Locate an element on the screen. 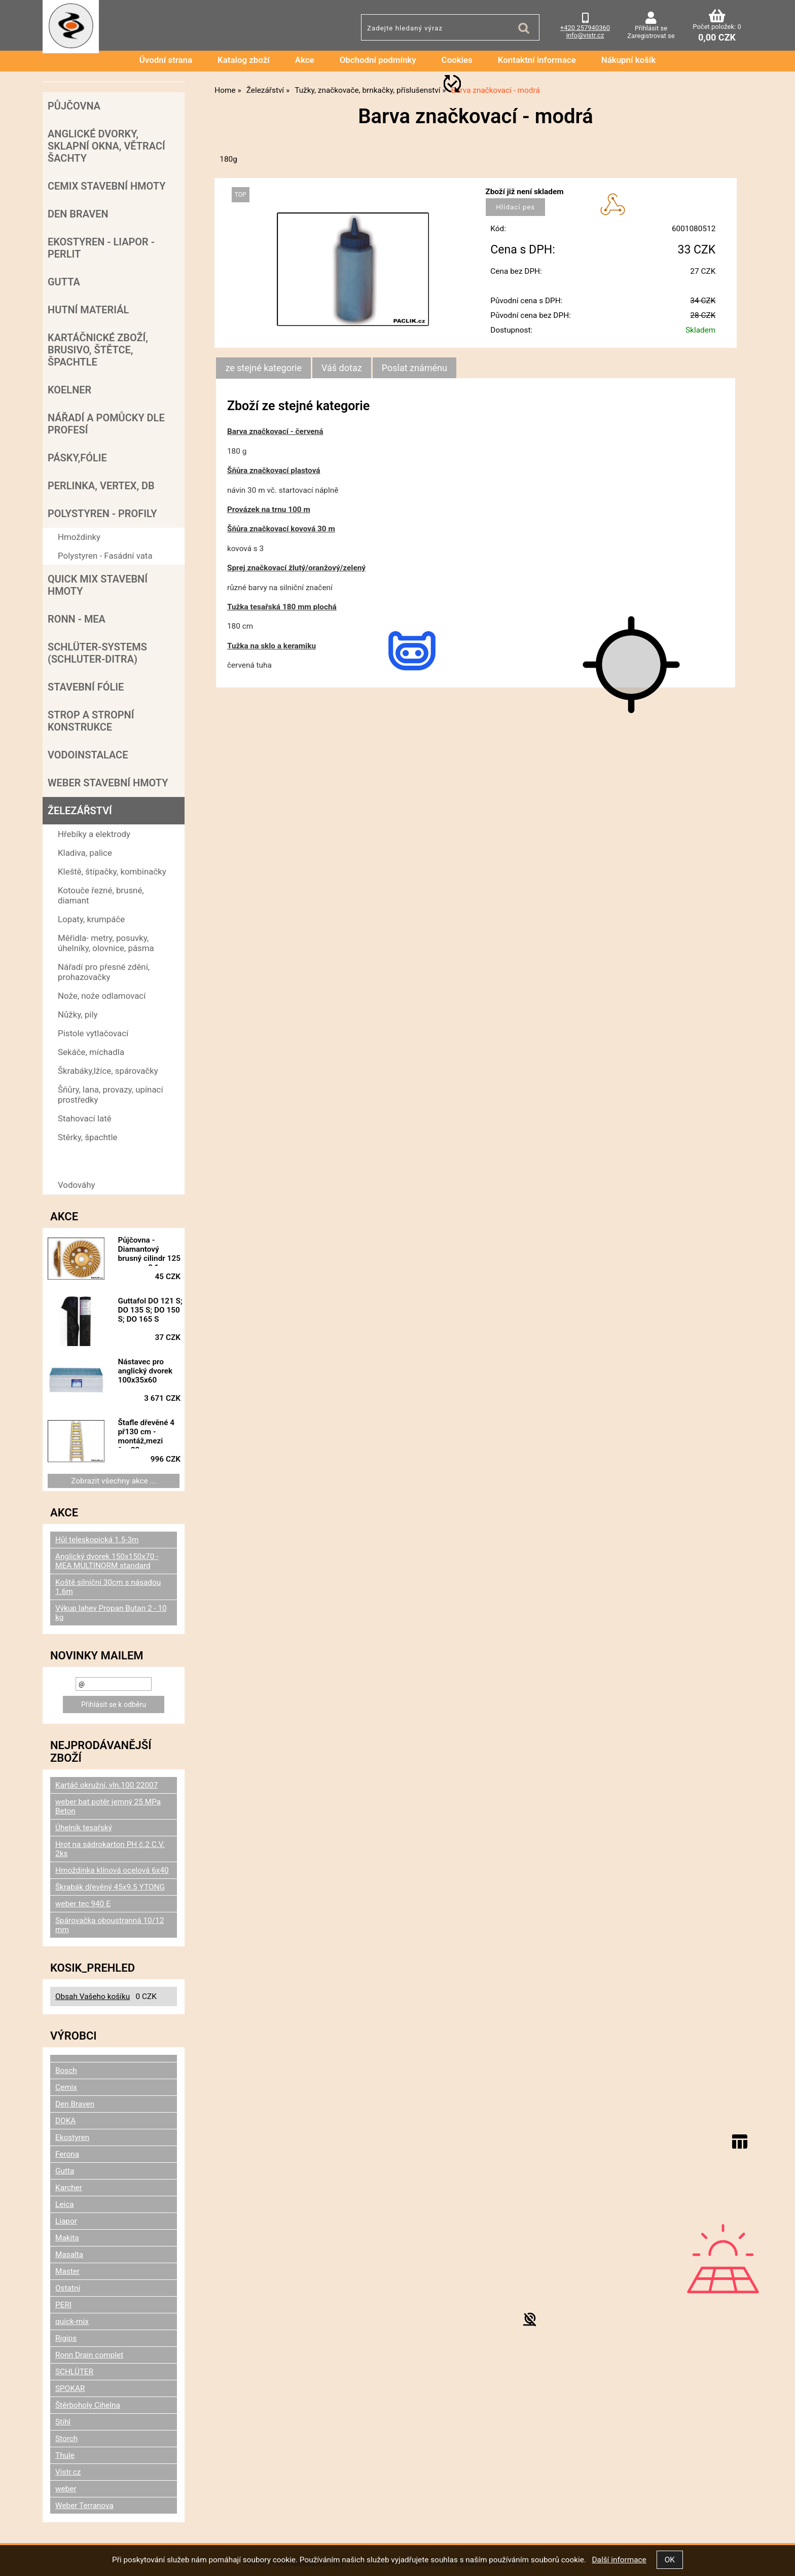  access current location is located at coordinates (631, 665).